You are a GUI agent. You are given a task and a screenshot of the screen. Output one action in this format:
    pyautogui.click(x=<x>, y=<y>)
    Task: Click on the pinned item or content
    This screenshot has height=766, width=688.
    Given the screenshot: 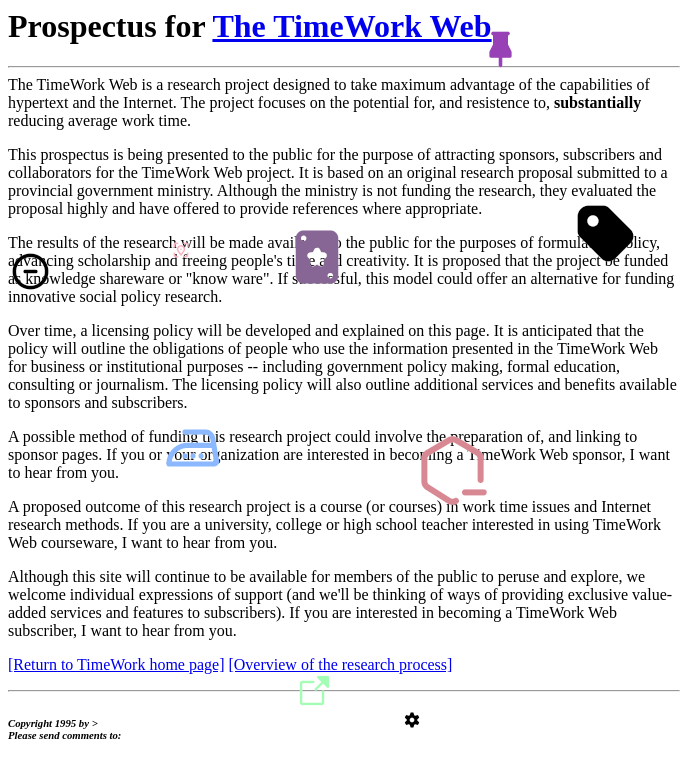 What is the action you would take?
    pyautogui.click(x=500, y=48)
    